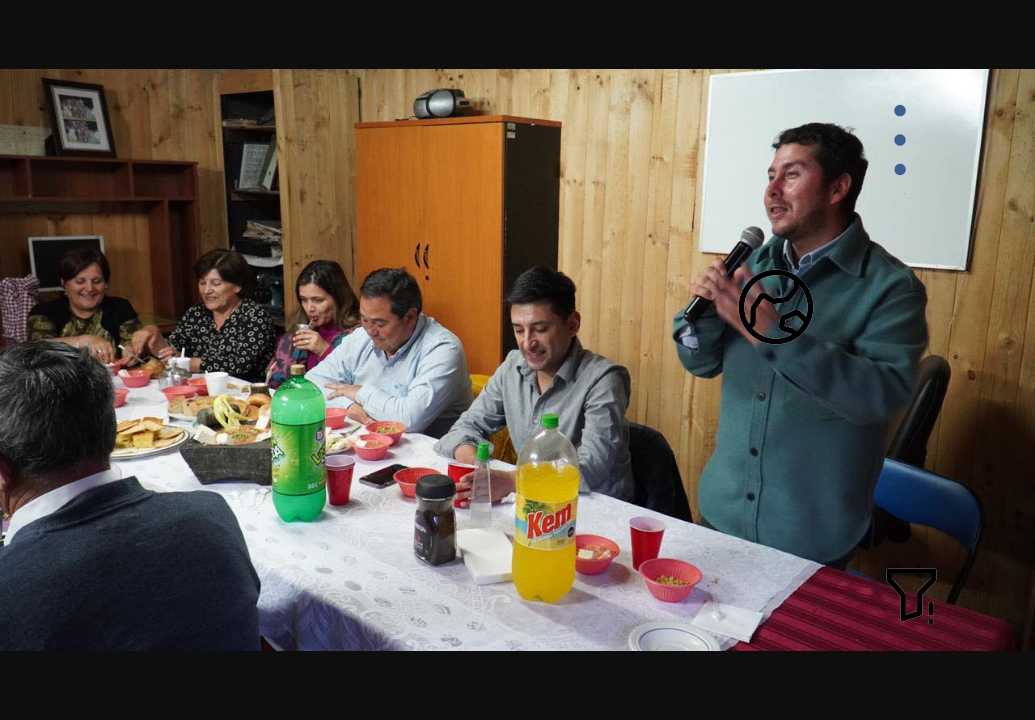  What do you see at coordinates (900, 140) in the screenshot?
I see `open additional options menu` at bounding box center [900, 140].